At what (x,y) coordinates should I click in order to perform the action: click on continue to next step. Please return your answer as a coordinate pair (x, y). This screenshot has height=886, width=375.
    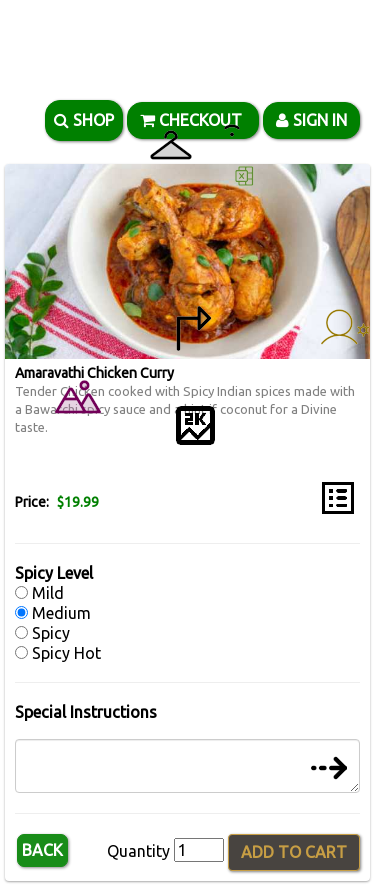
    Looking at the image, I should click on (329, 768).